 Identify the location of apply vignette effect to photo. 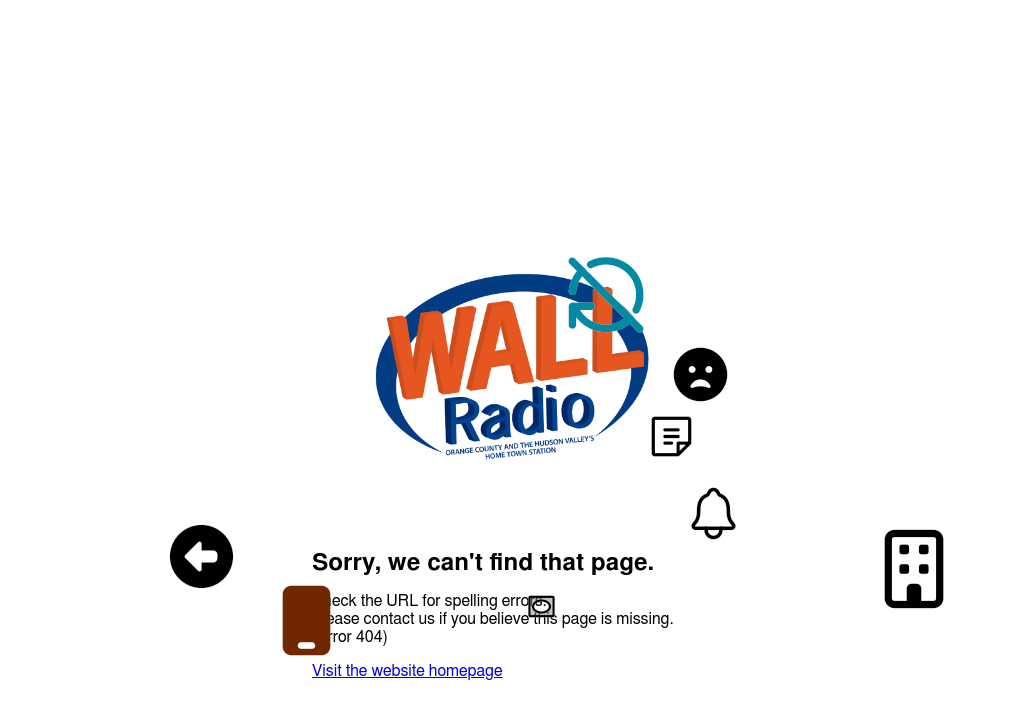
(541, 606).